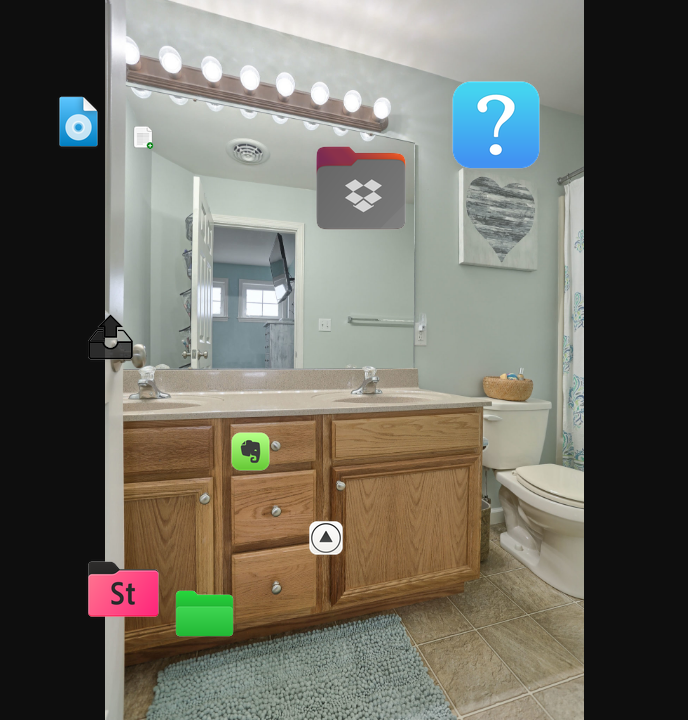 Image resolution: width=688 pixels, height=720 pixels. Describe the element at coordinates (250, 451) in the screenshot. I see `open evernote note-taking app` at that location.